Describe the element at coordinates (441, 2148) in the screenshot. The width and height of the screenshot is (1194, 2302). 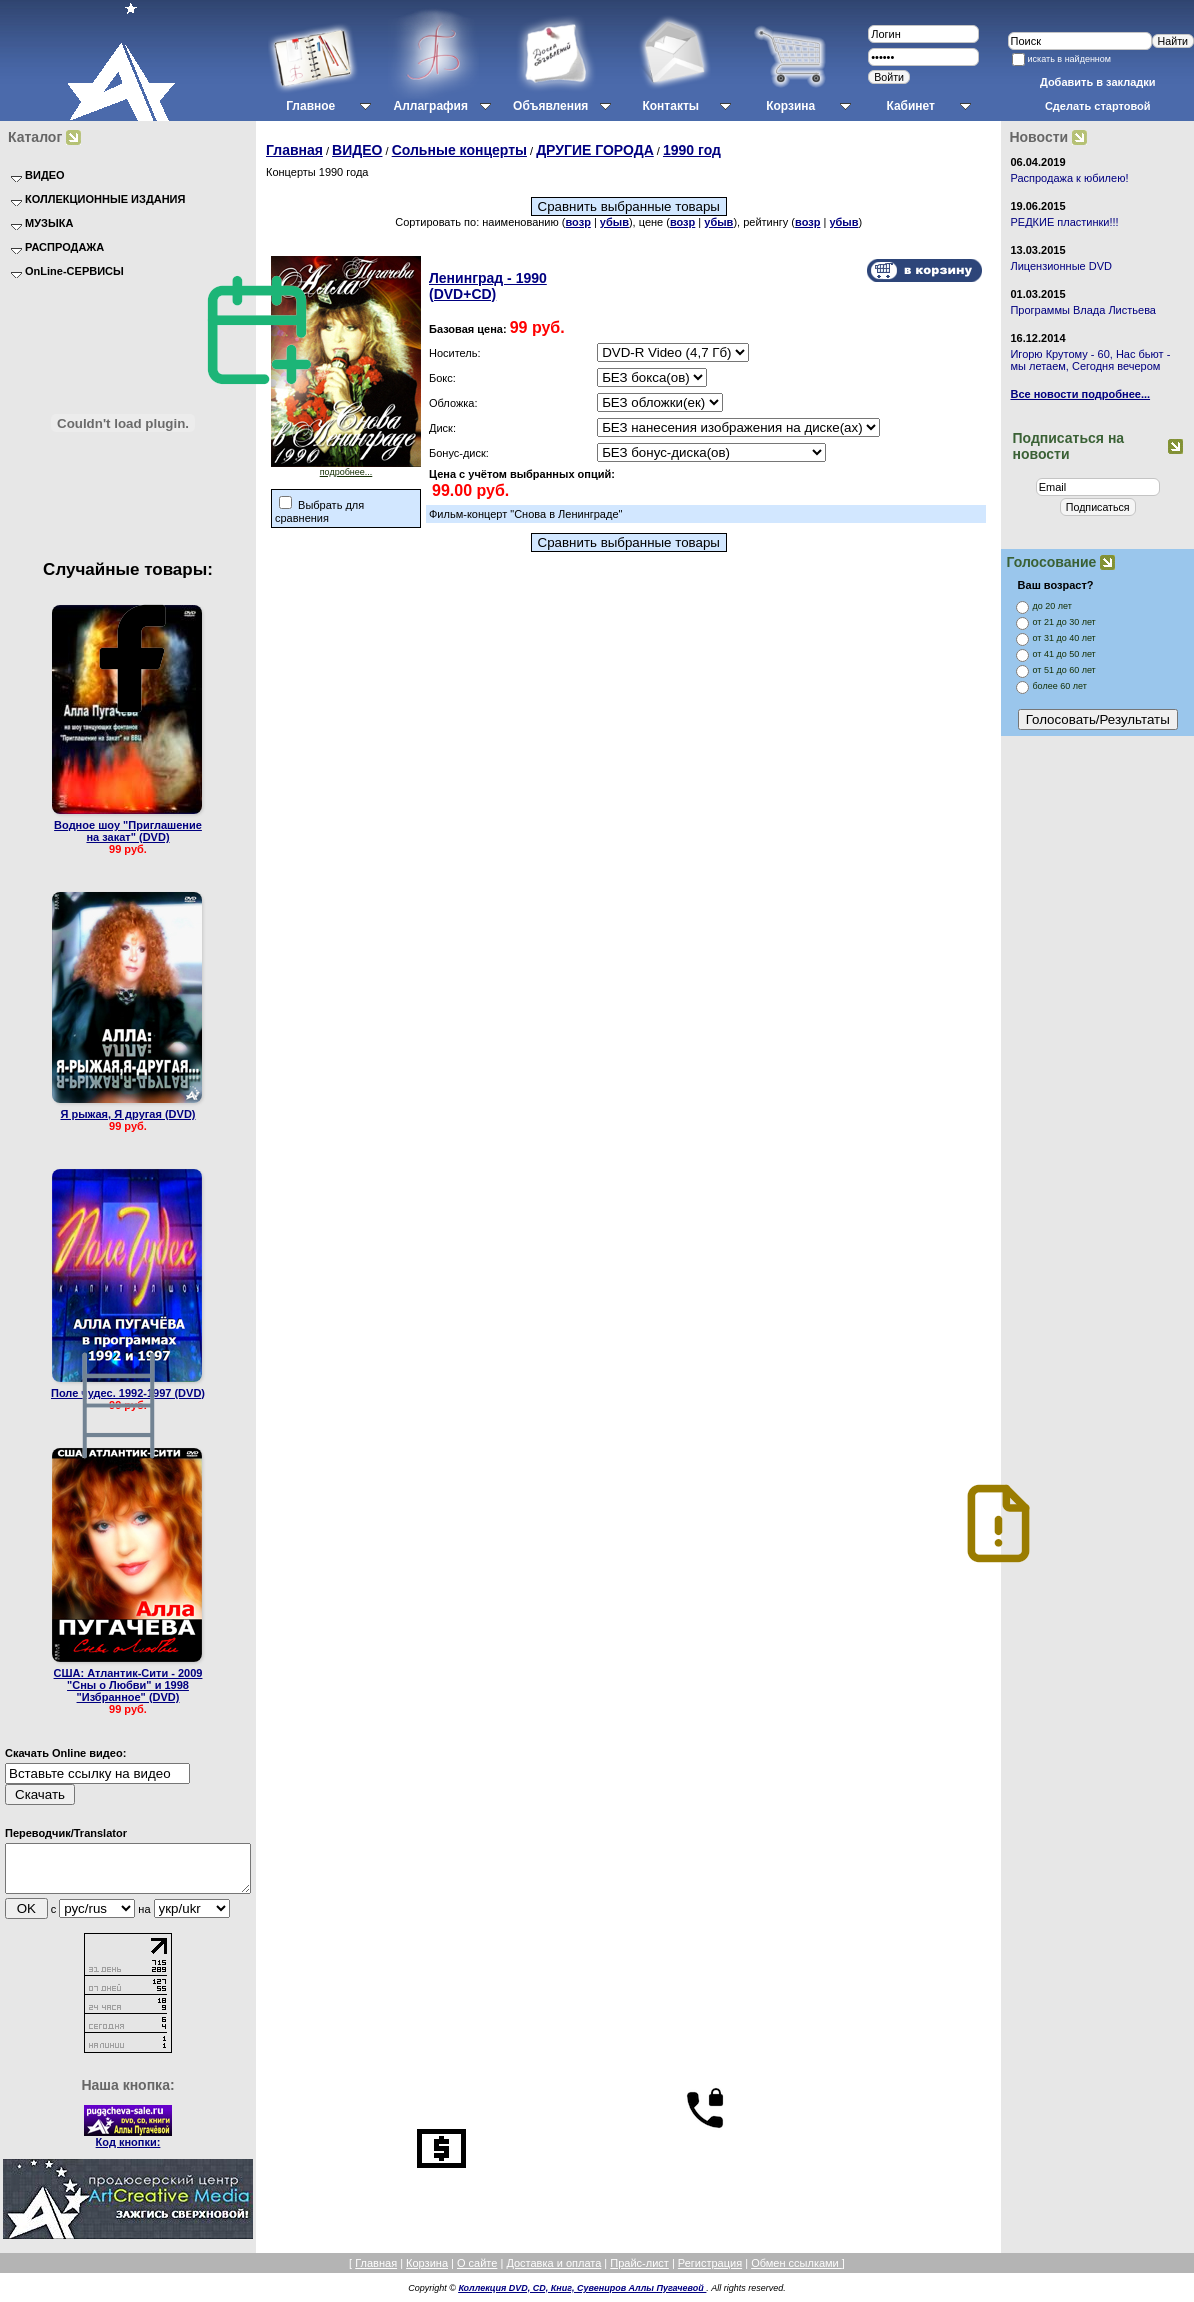
I see `find nearby ATMs or cash machines` at that location.